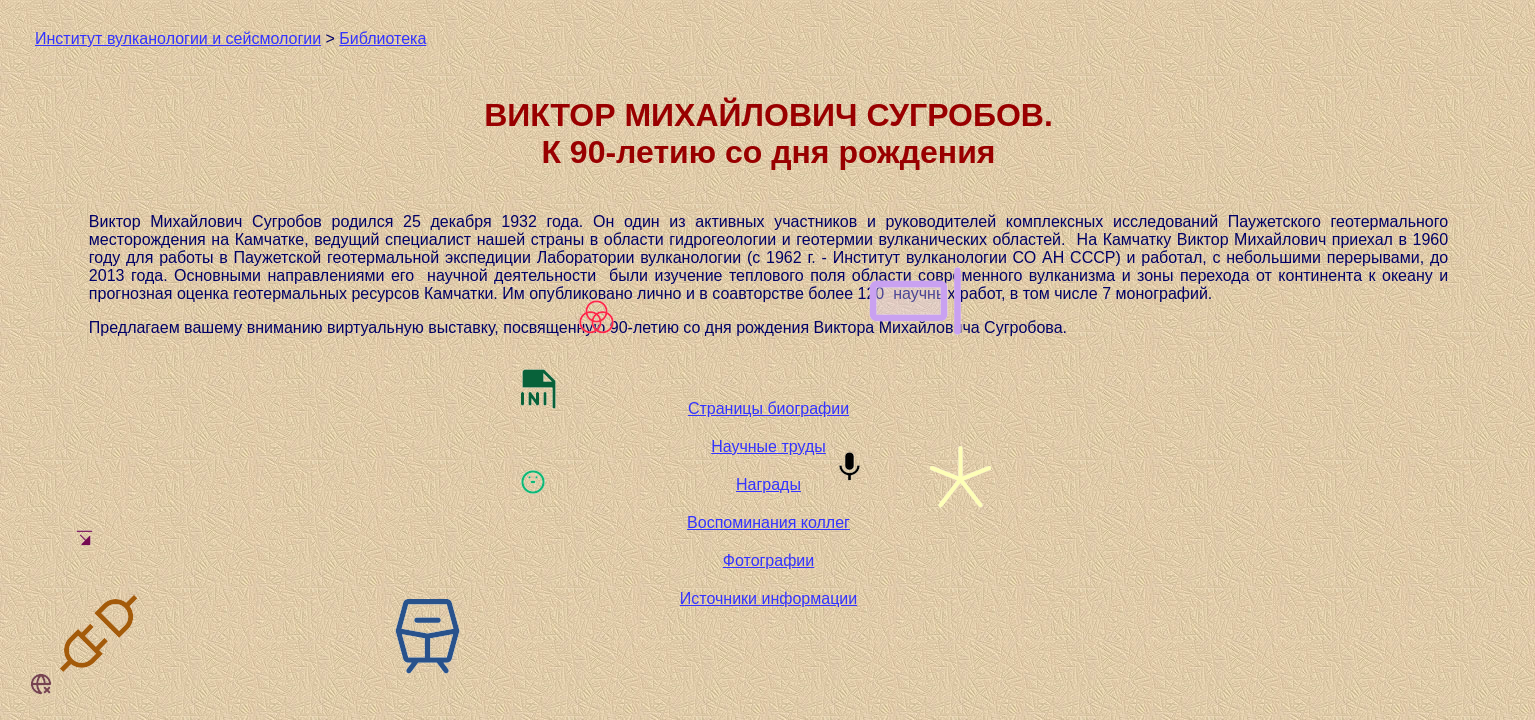 This screenshot has height=720, width=1535. Describe the element at coordinates (539, 389) in the screenshot. I see `view or open an INI configuration file` at that location.